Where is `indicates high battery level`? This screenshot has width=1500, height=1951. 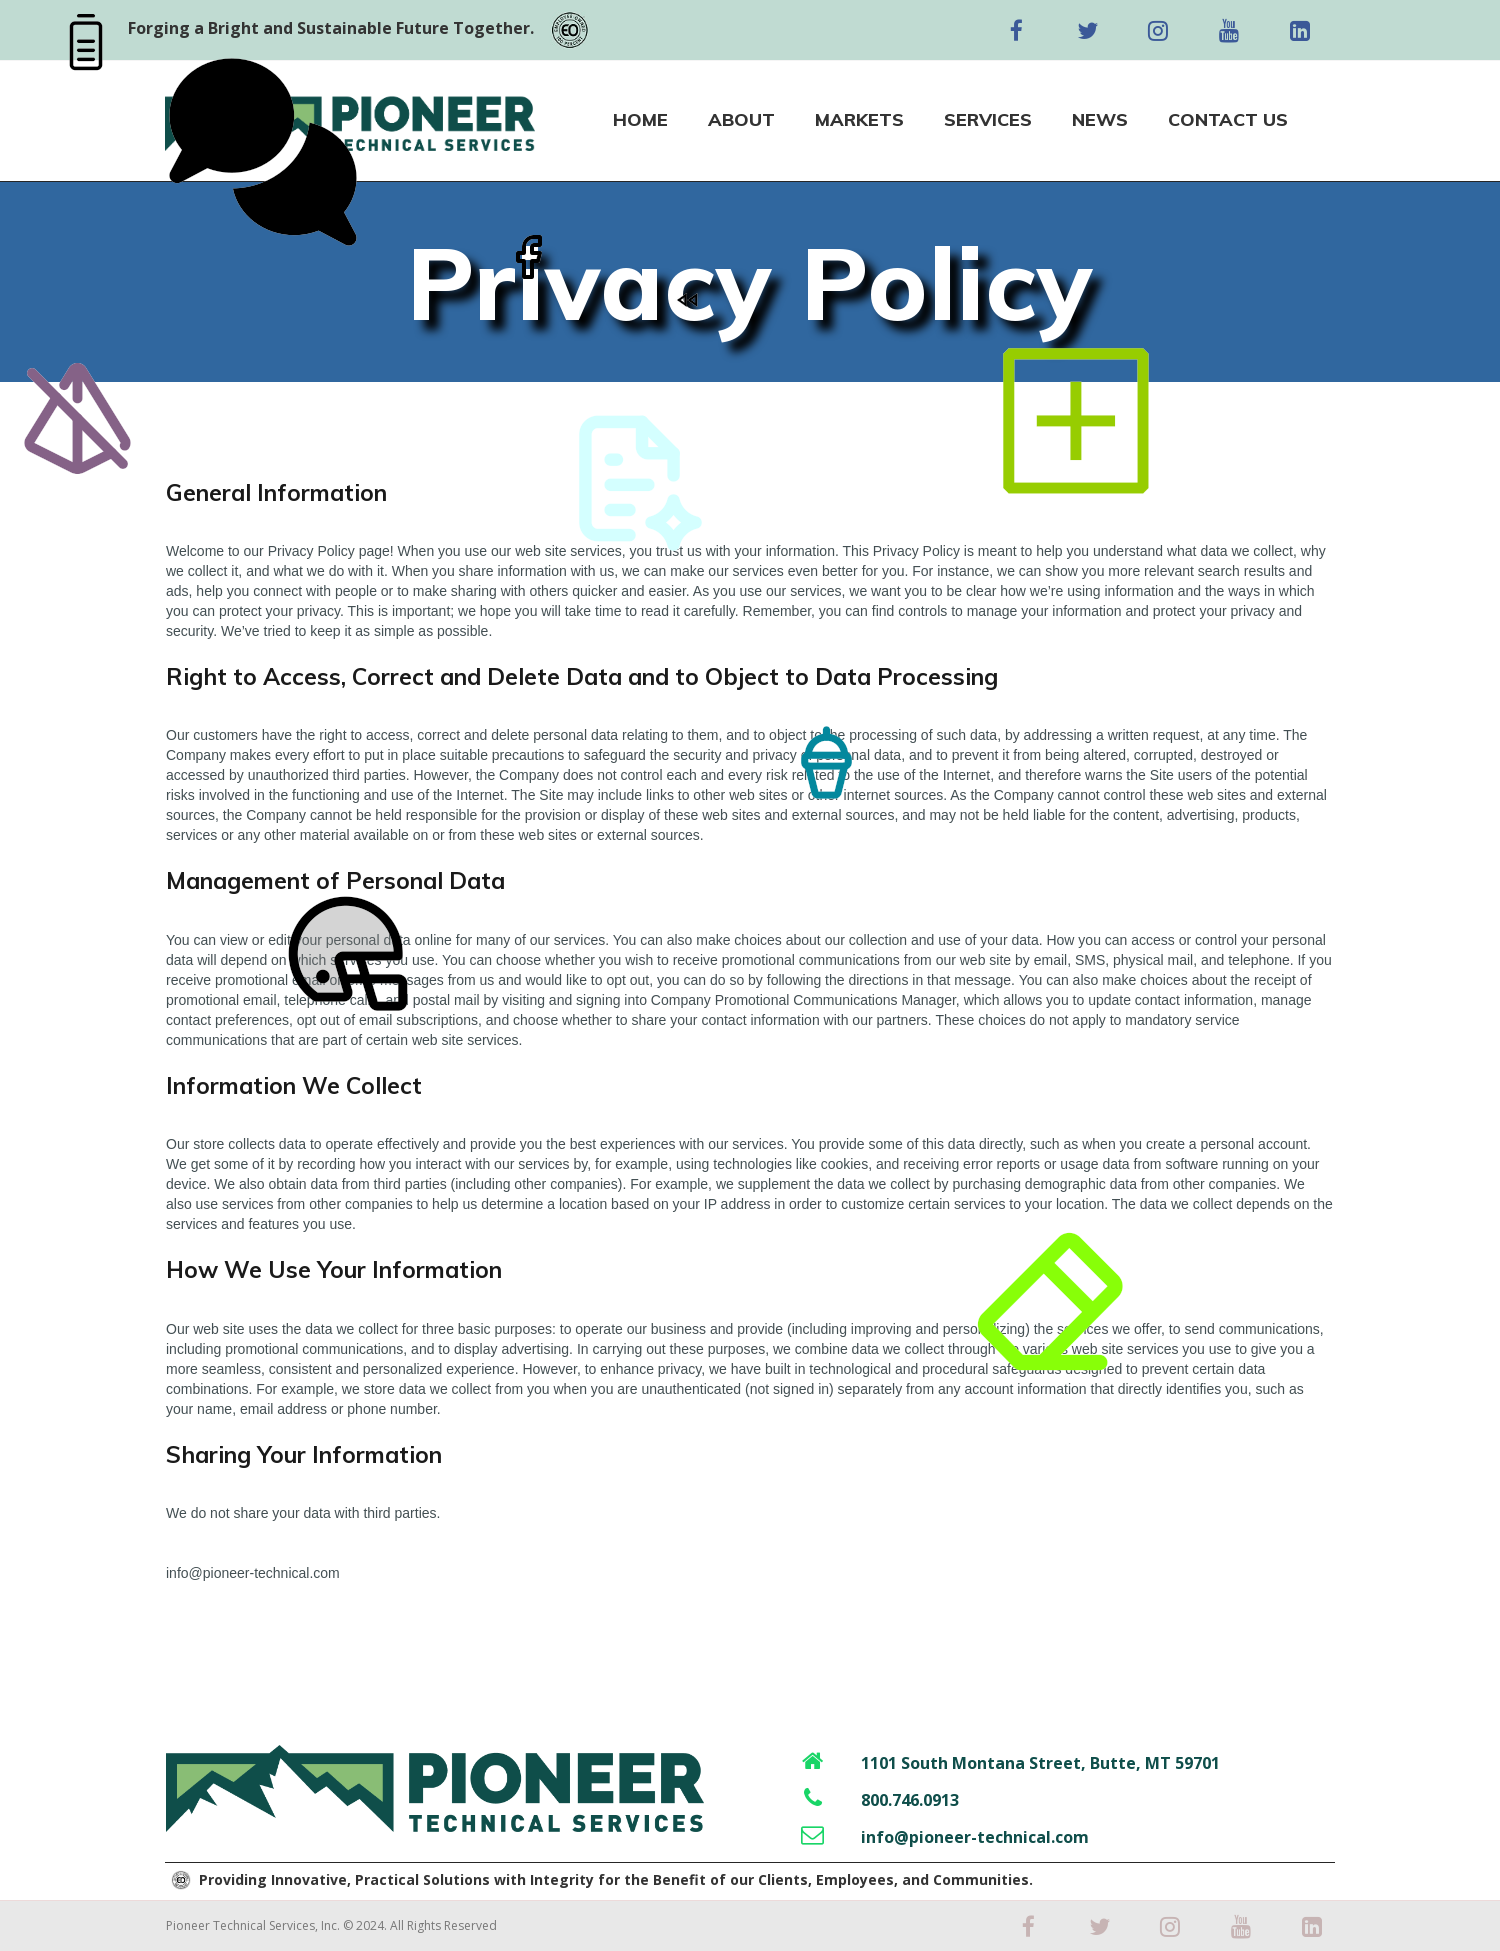
indicates high battery level is located at coordinates (86, 43).